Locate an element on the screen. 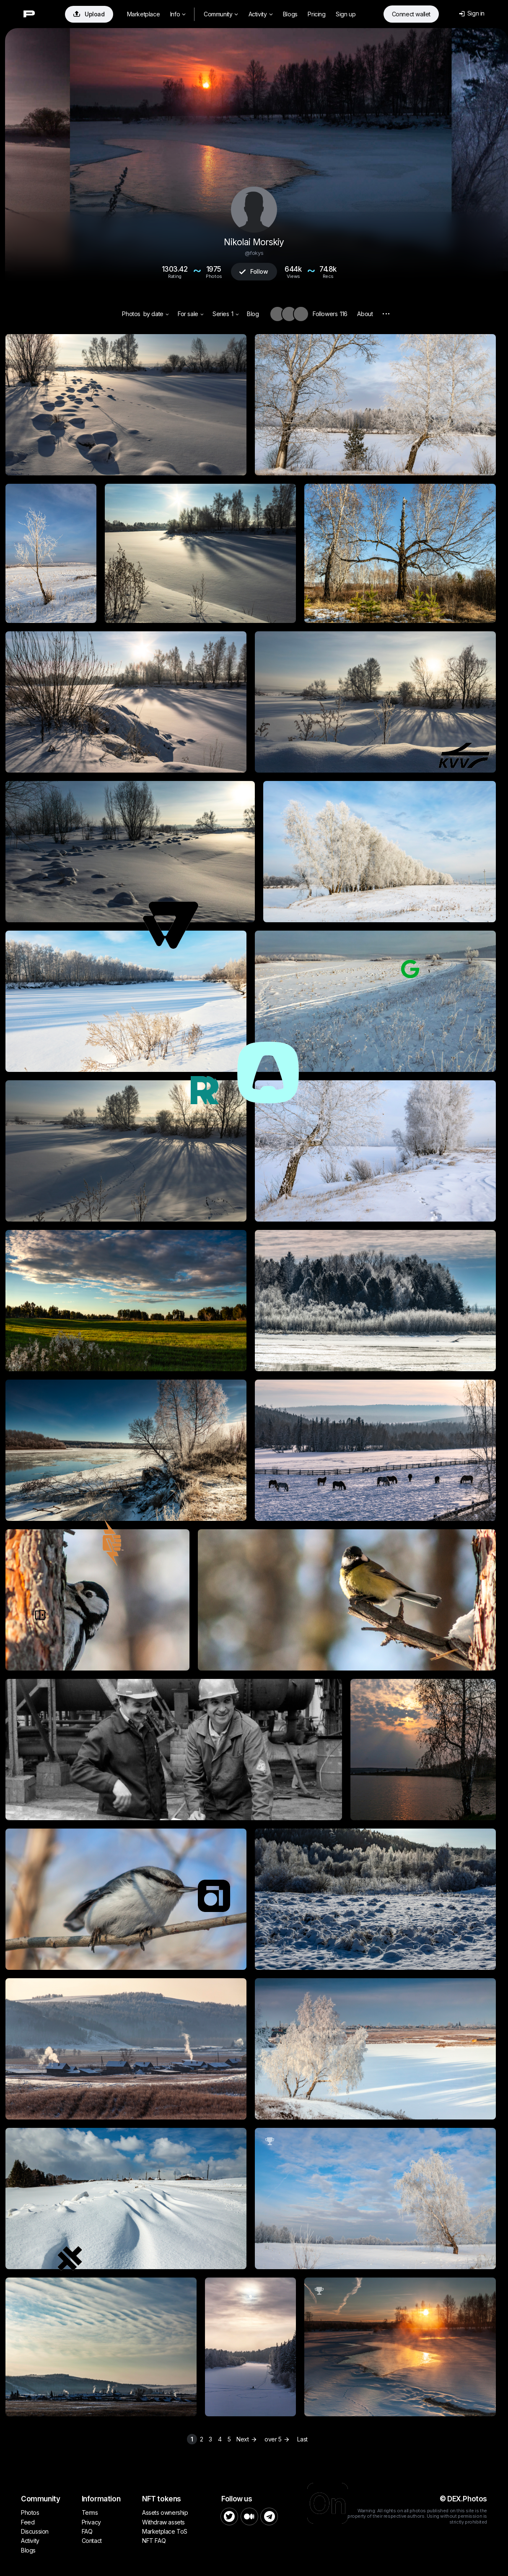 The height and width of the screenshot is (2576, 508). sign in with Google is located at coordinates (410, 969).